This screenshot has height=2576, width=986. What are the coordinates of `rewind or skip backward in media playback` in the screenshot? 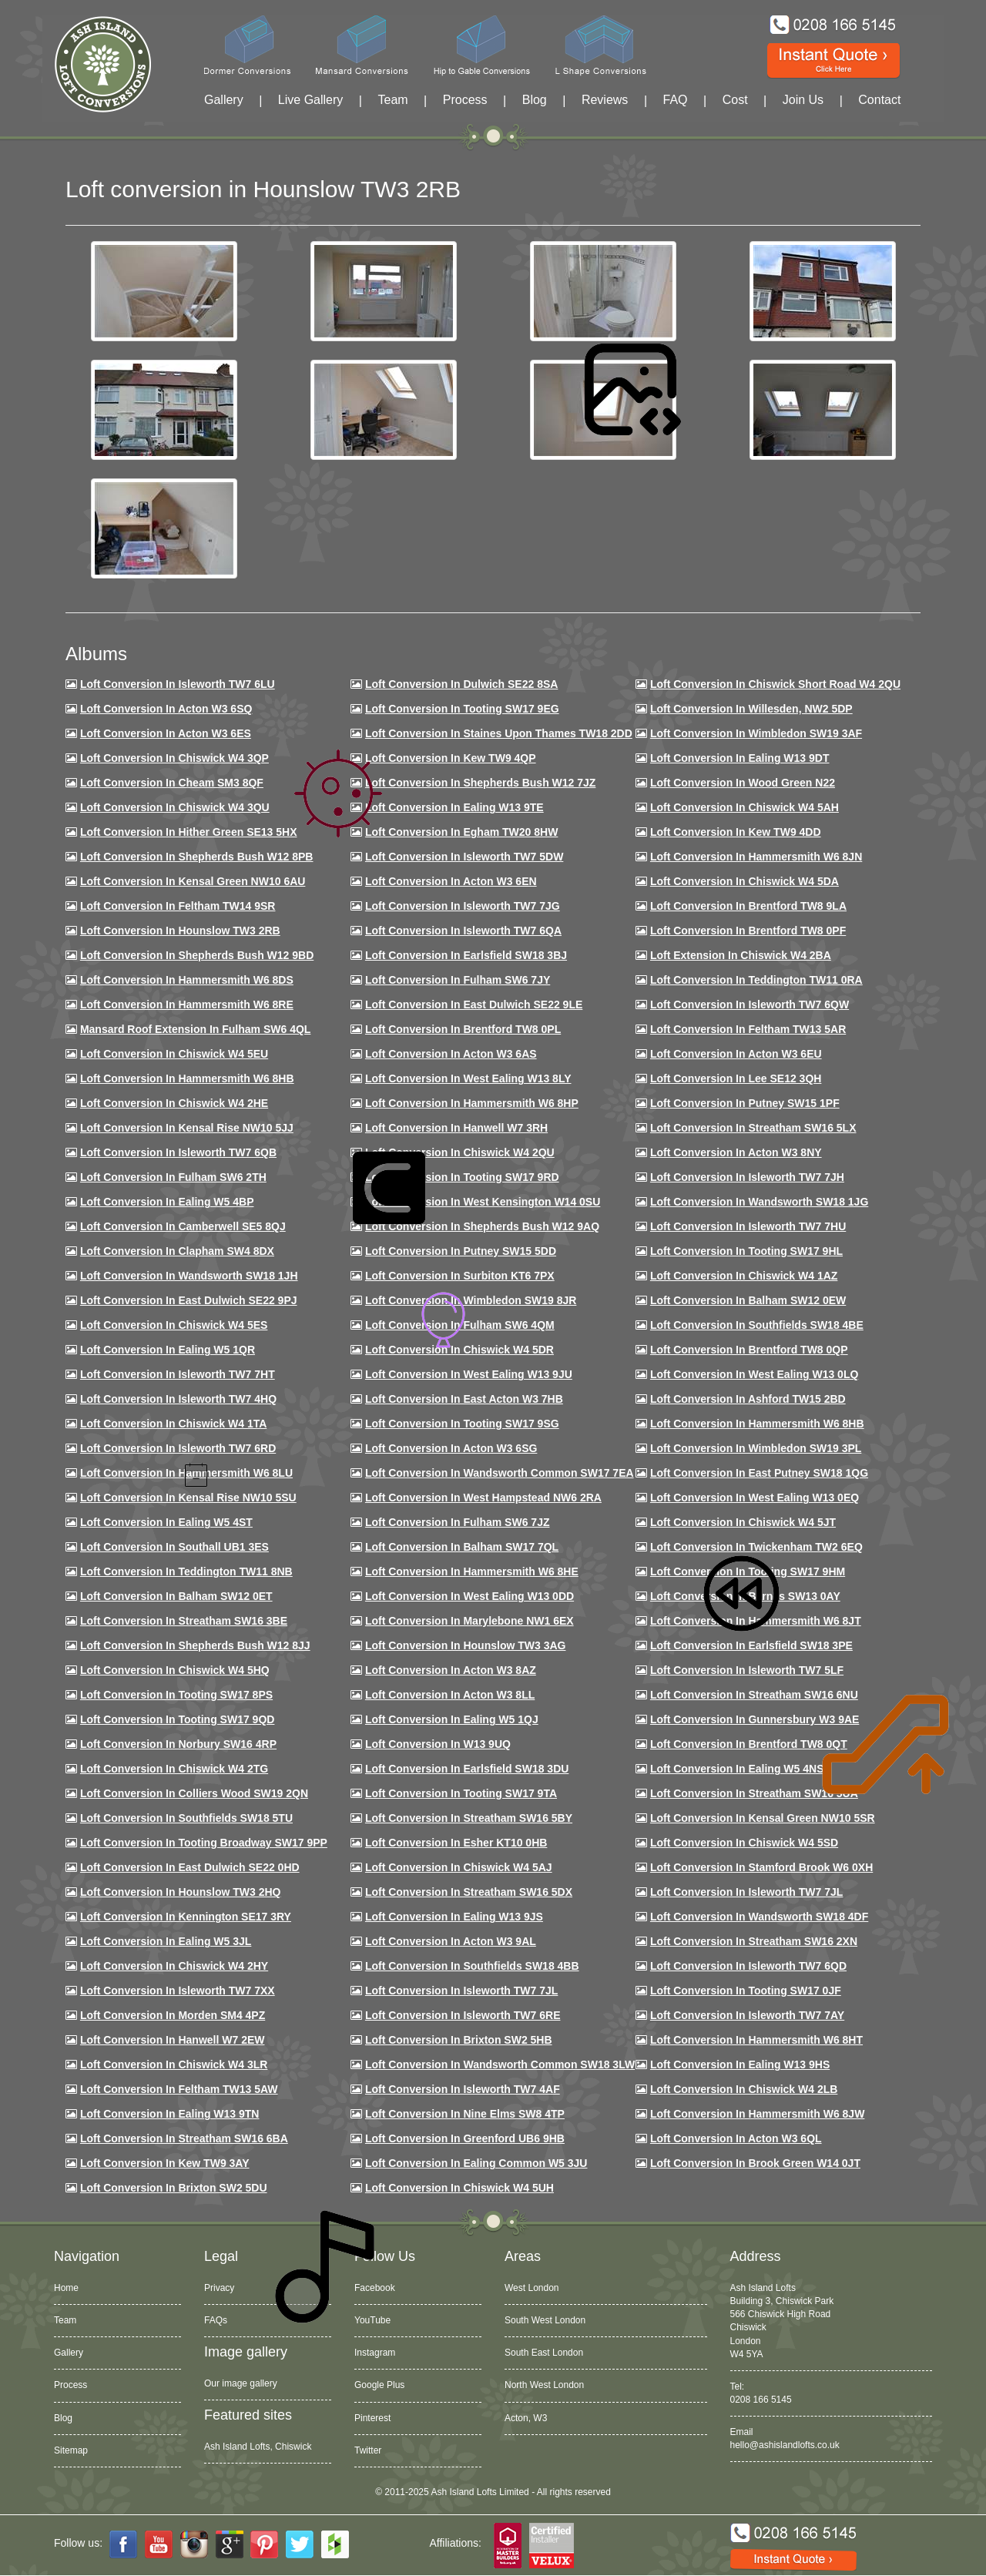 It's located at (741, 1593).